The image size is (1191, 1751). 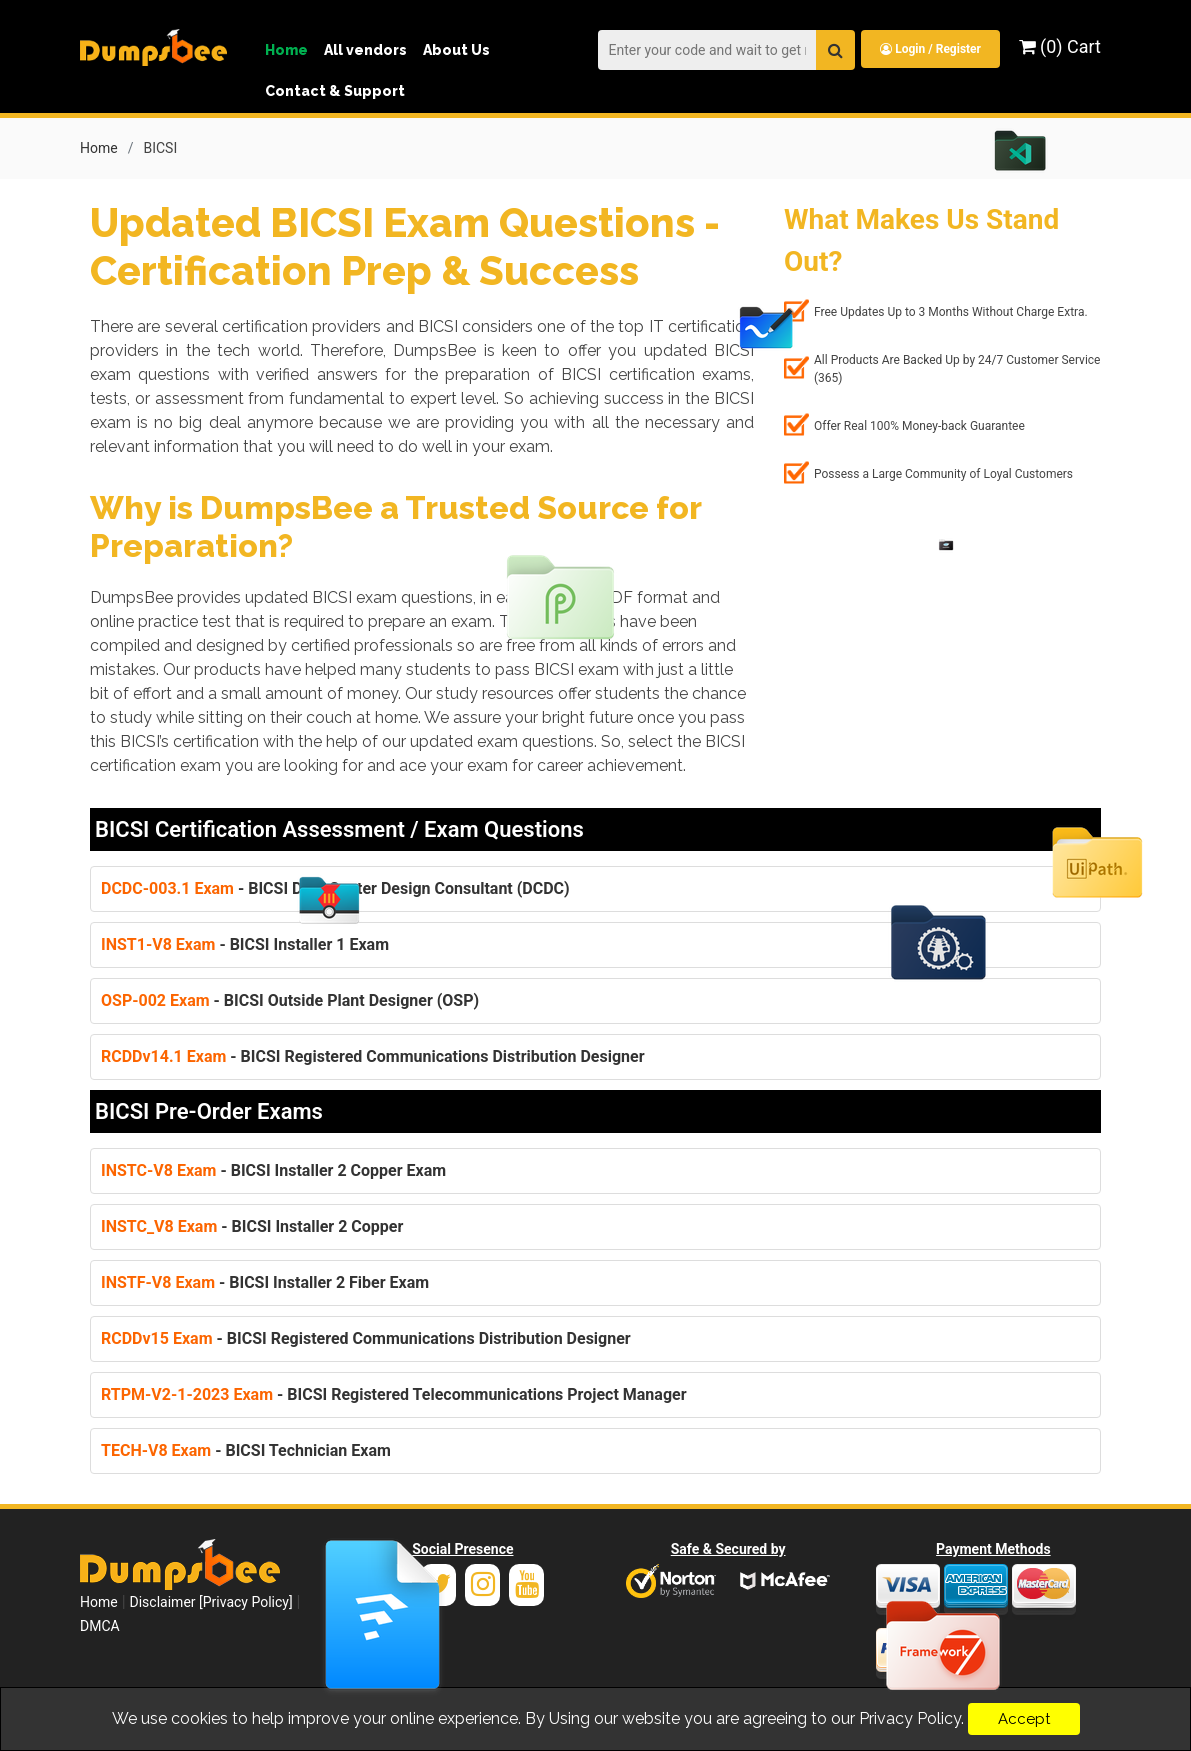 What do you see at coordinates (766, 329) in the screenshot?
I see `open microsoft whiteboard files folder` at bounding box center [766, 329].